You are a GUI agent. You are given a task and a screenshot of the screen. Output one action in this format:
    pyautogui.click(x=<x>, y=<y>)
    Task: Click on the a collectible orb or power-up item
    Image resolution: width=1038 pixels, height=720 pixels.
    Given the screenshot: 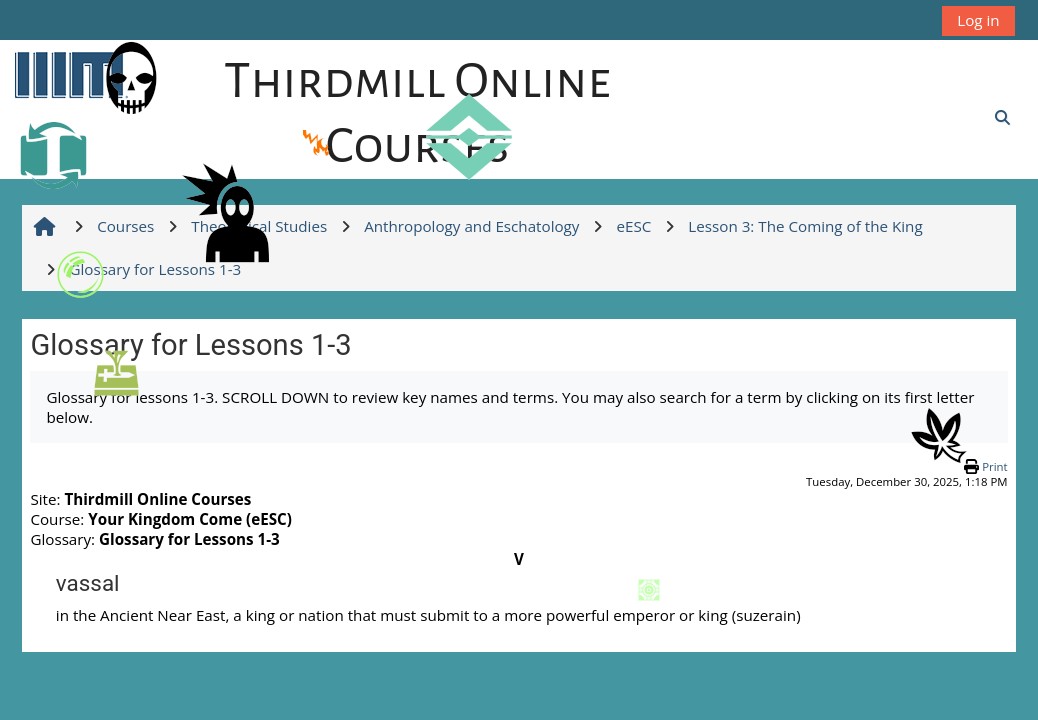 What is the action you would take?
    pyautogui.click(x=80, y=274)
    